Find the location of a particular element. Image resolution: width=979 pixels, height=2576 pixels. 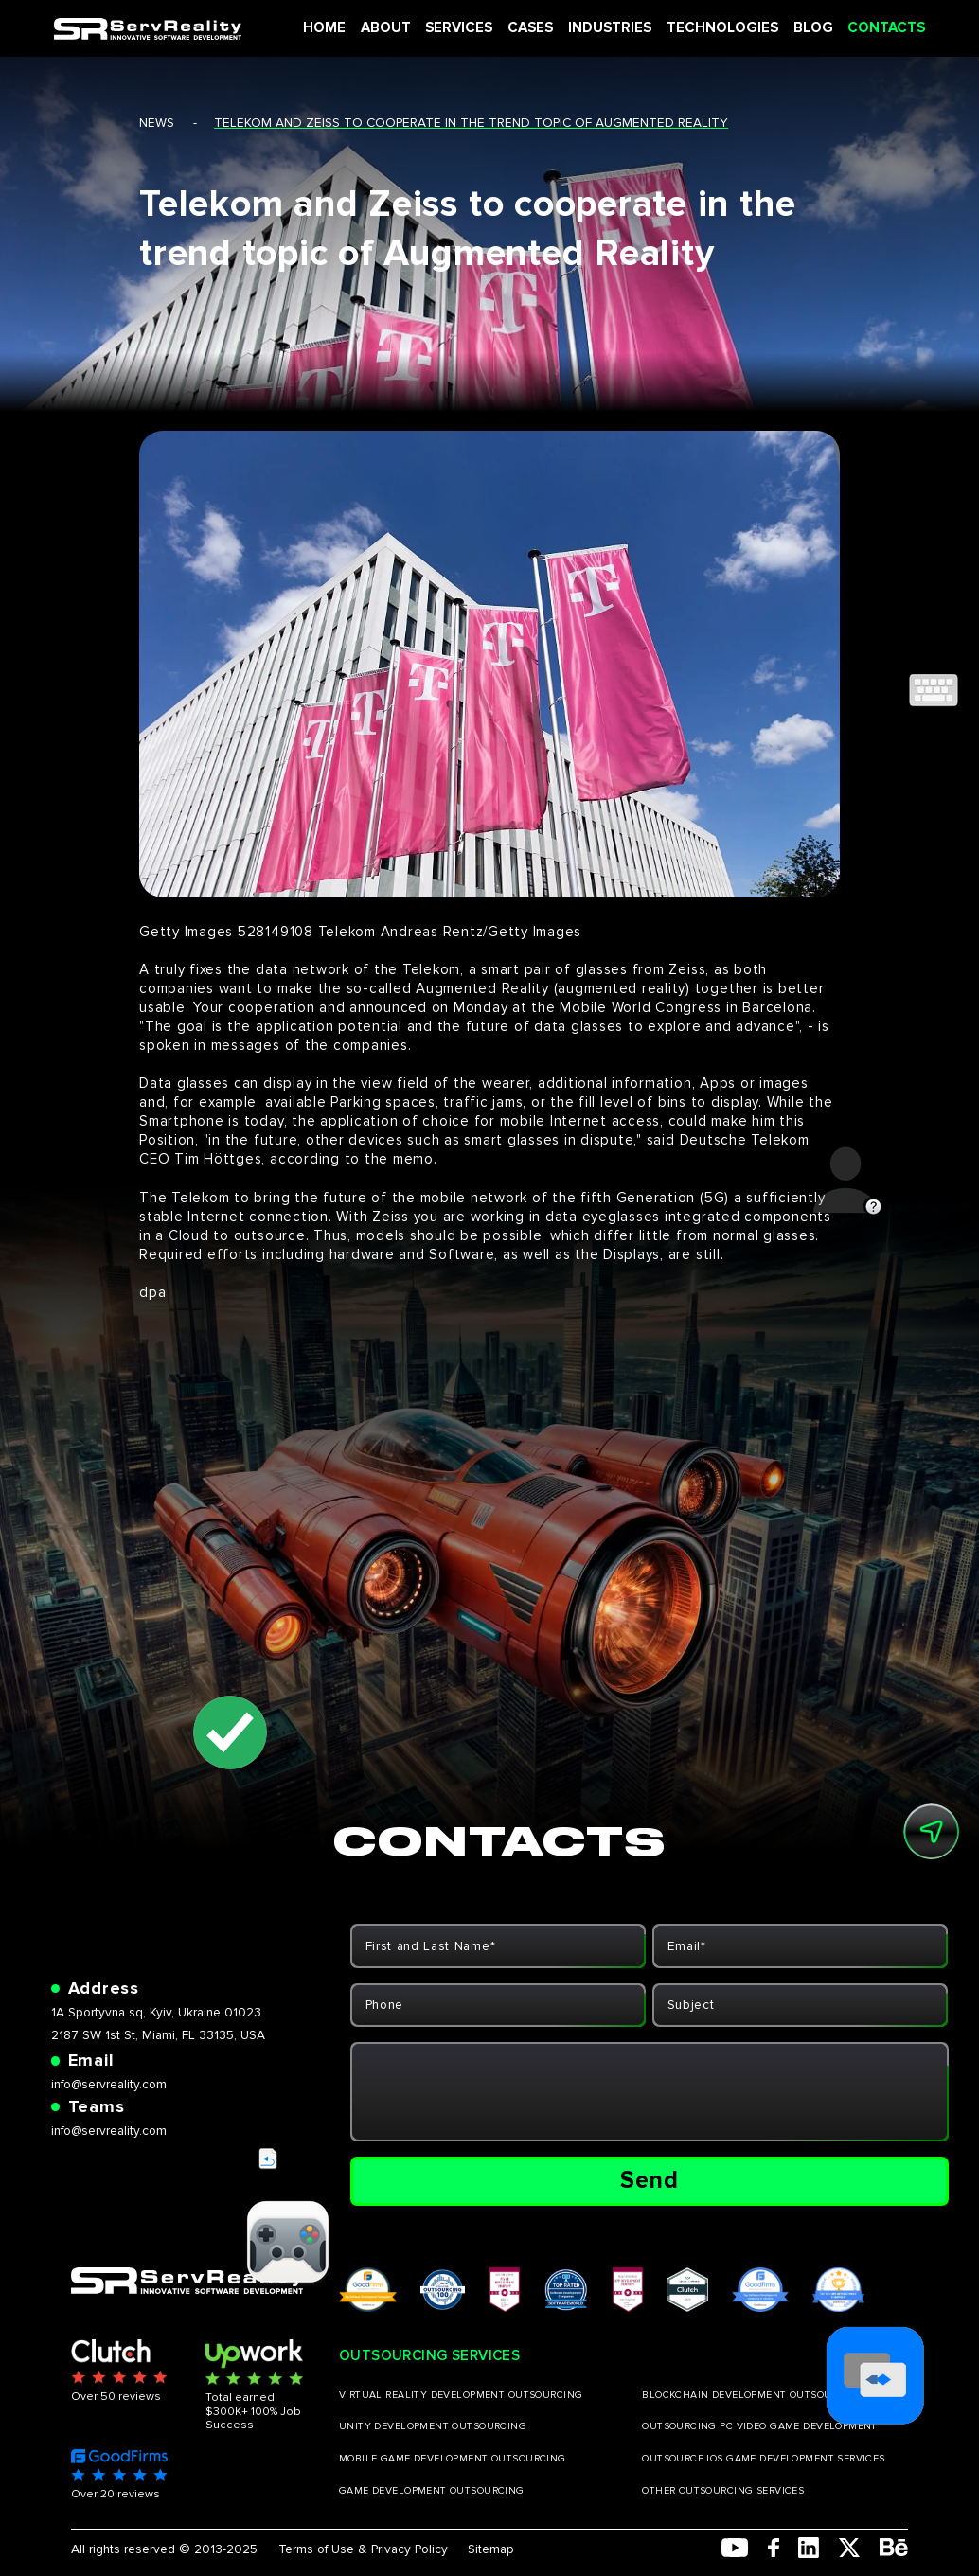

indicates a completed or successful action is located at coordinates (230, 1732).